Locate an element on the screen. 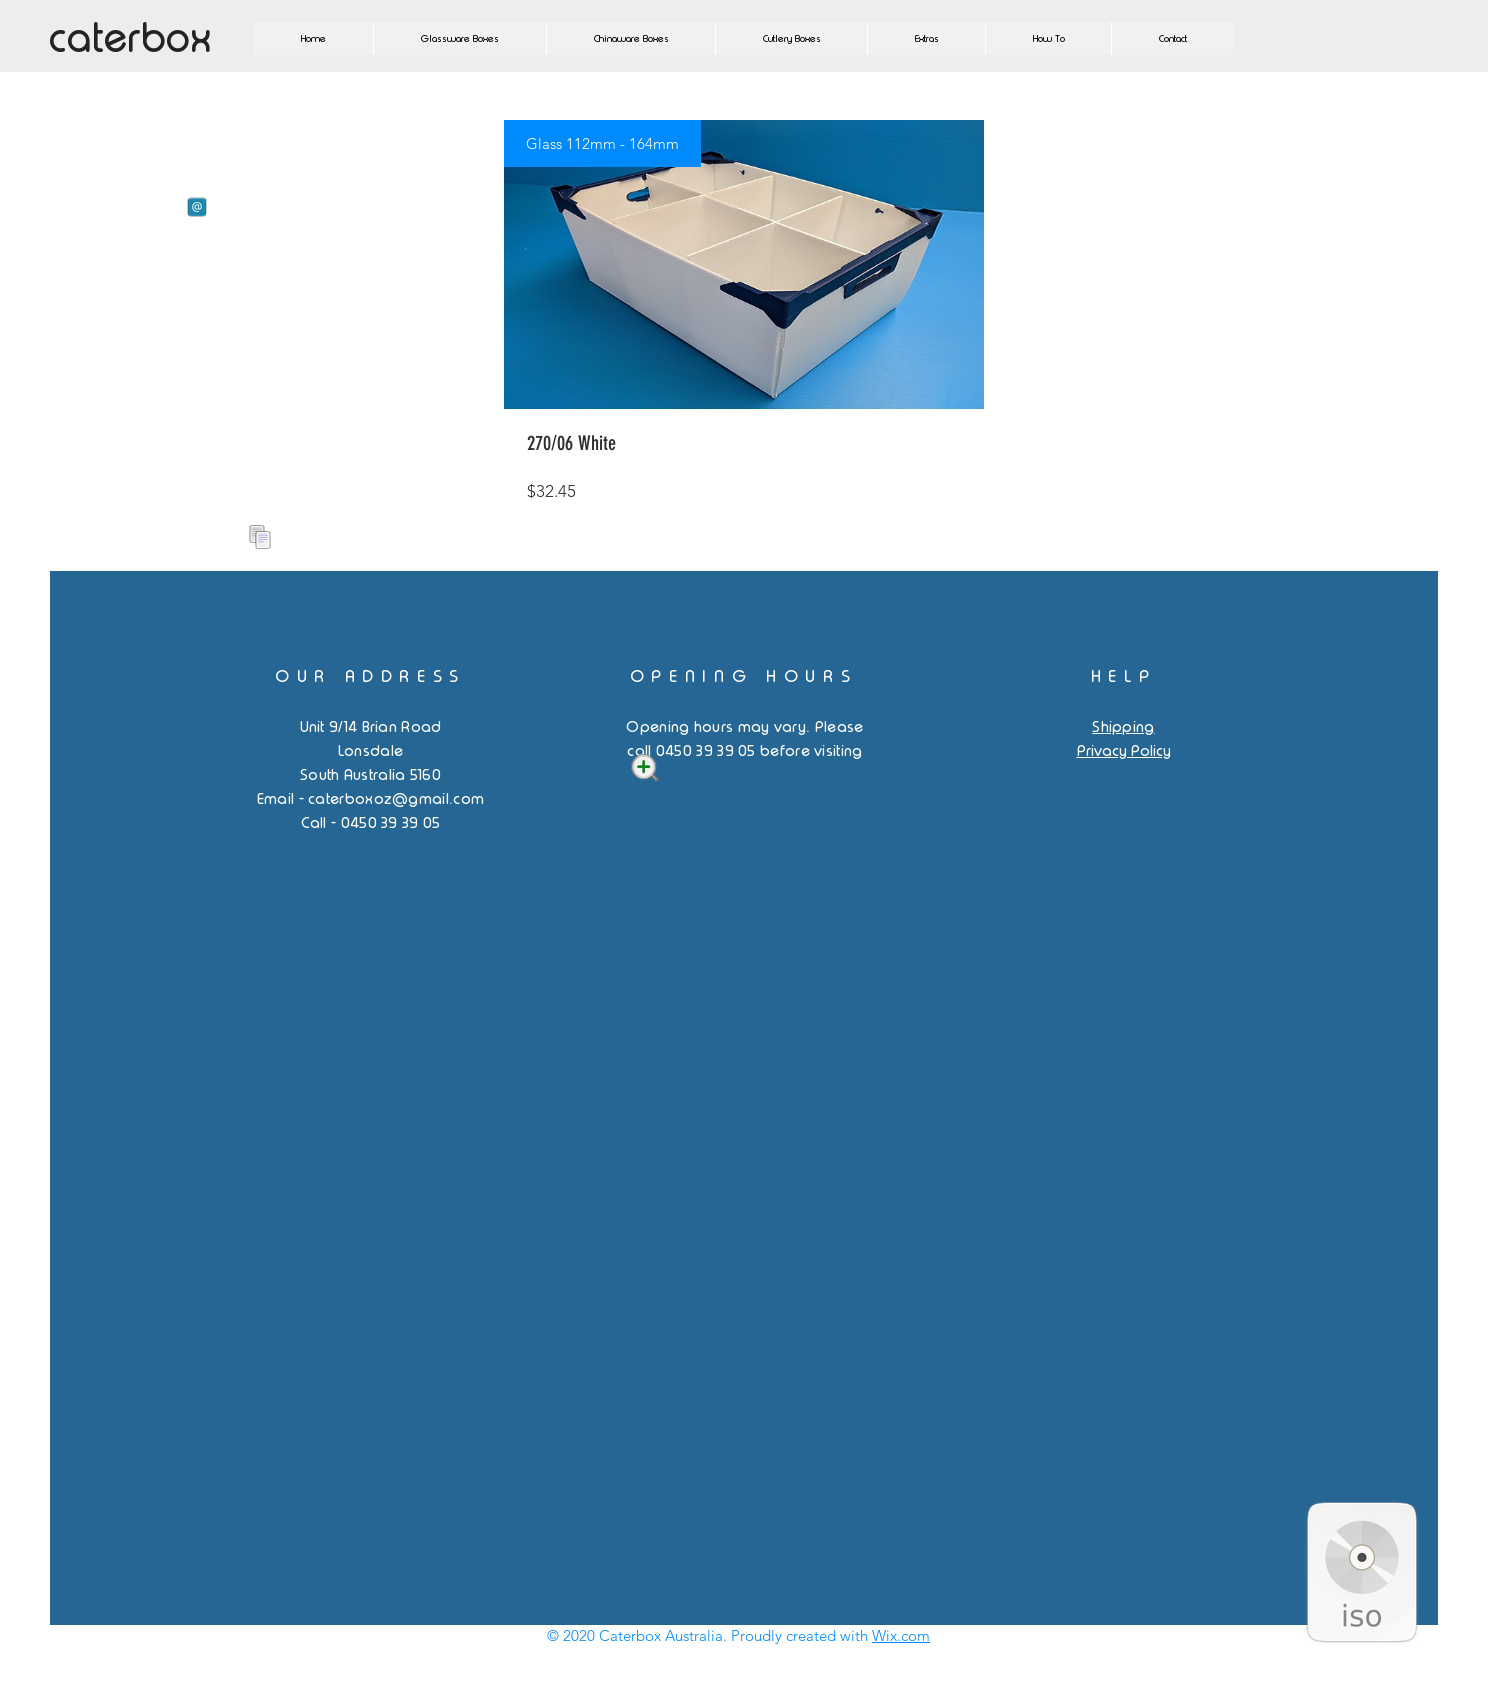 The height and width of the screenshot is (1703, 1488). copy selected content to clipboard is located at coordinates (260, 537).